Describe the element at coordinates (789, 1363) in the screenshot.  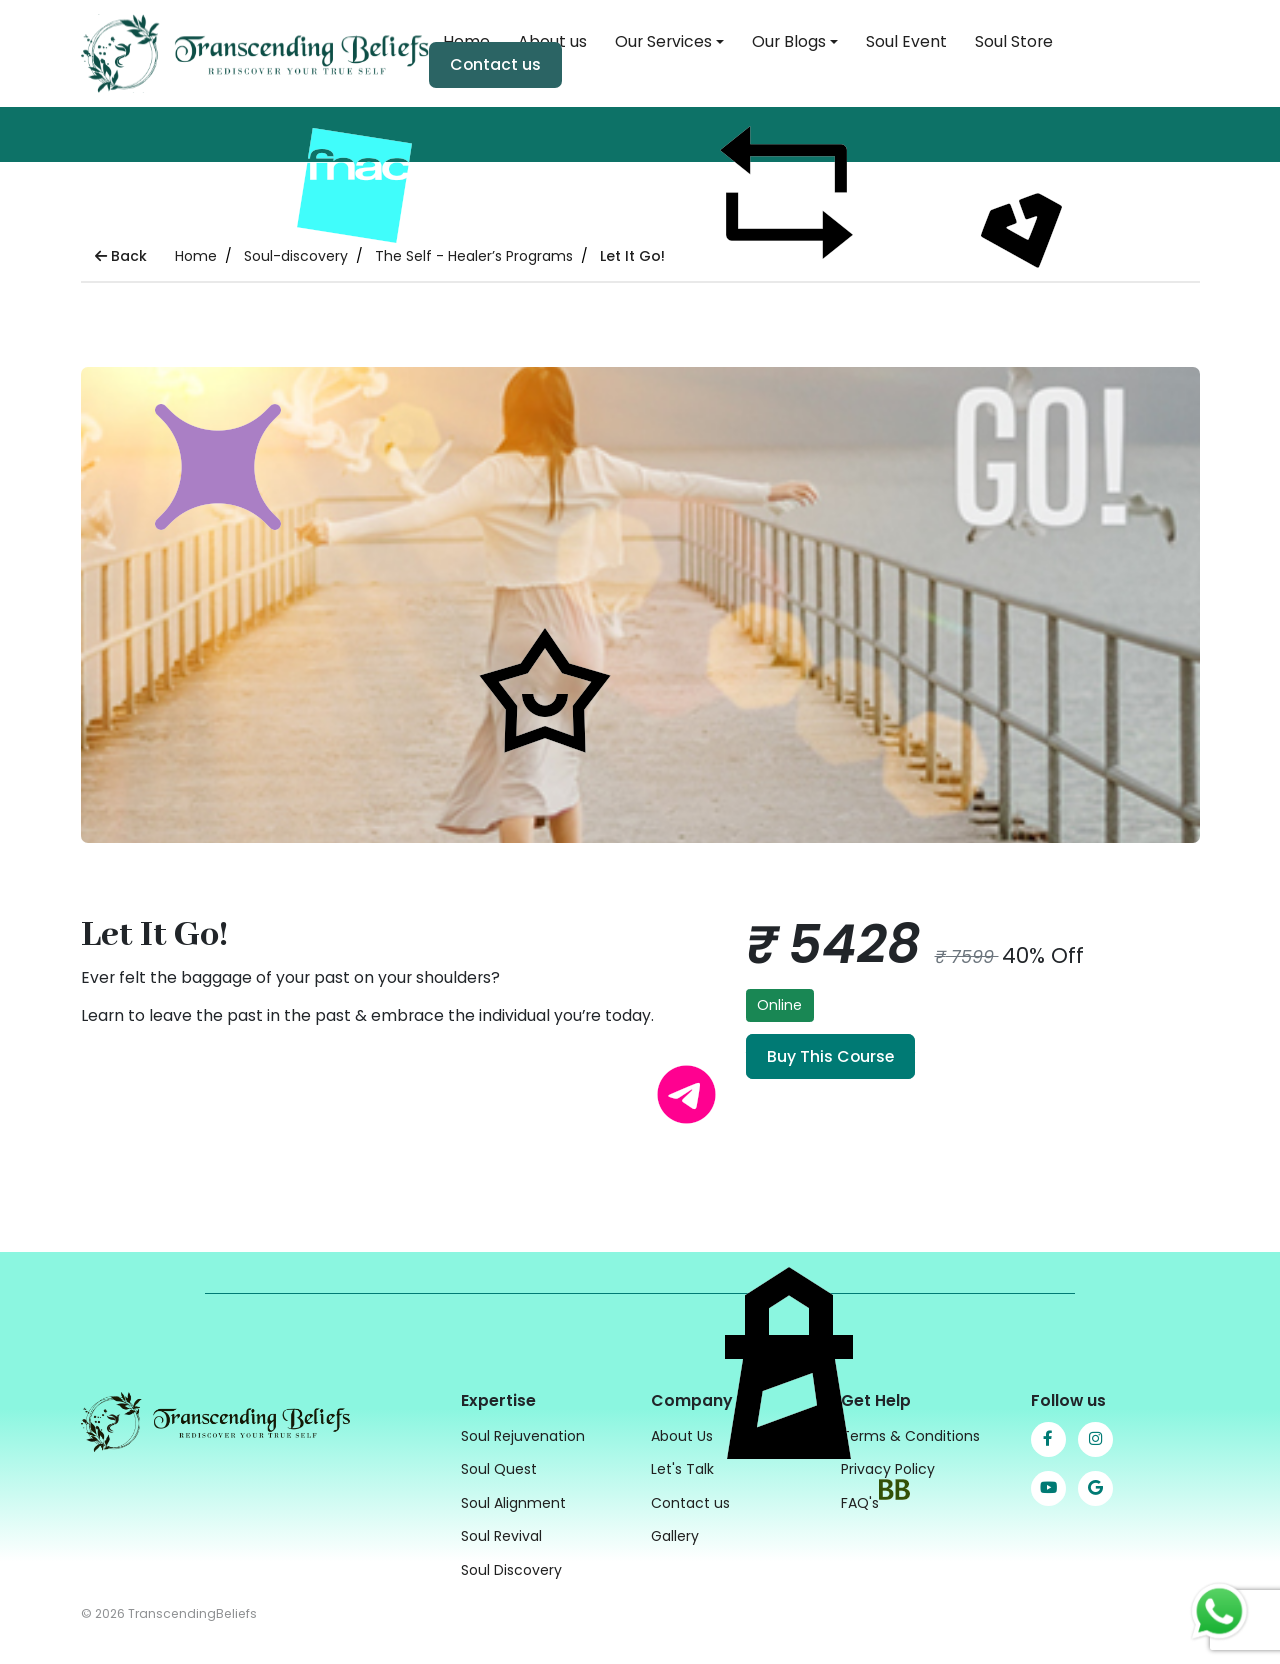
I see `Google Lighthouse performance testing tool` at that location.